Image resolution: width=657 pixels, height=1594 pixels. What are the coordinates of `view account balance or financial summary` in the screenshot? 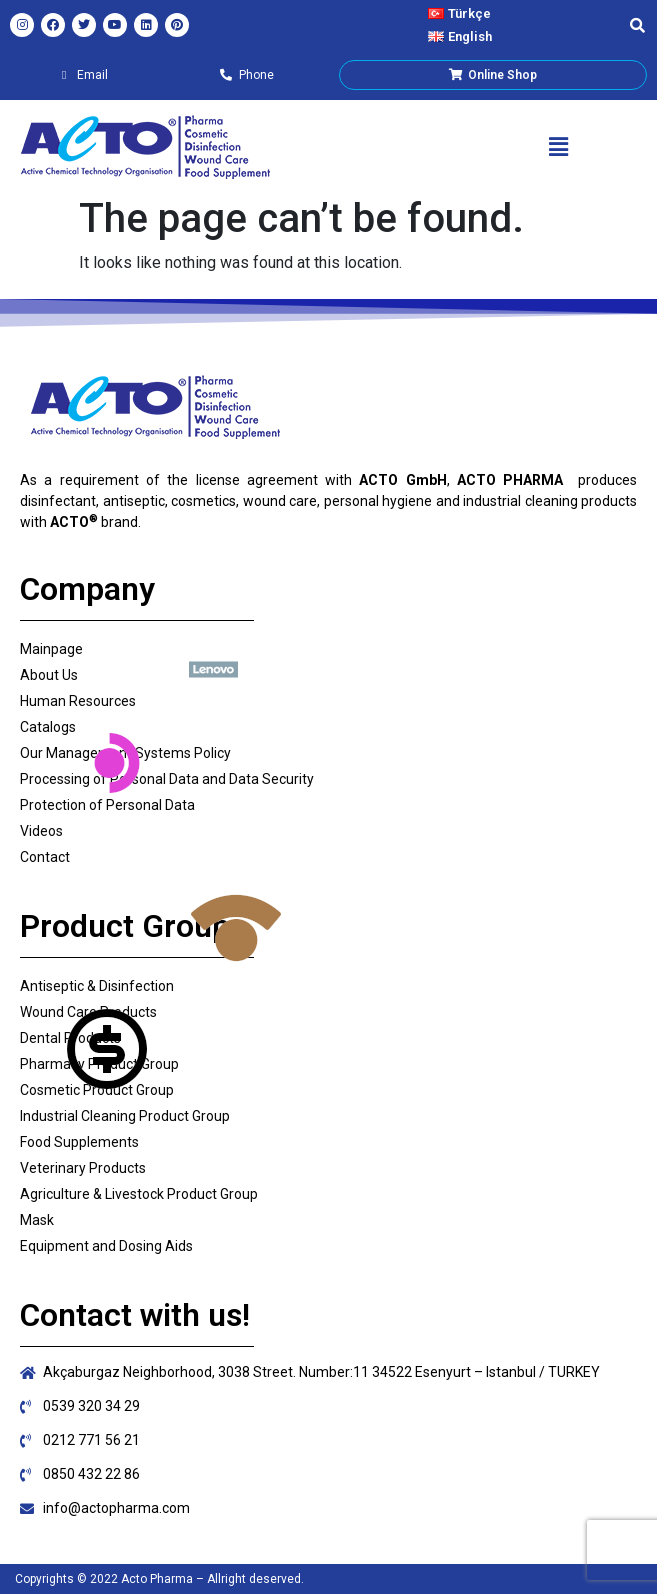 It's located at (107, 1049).